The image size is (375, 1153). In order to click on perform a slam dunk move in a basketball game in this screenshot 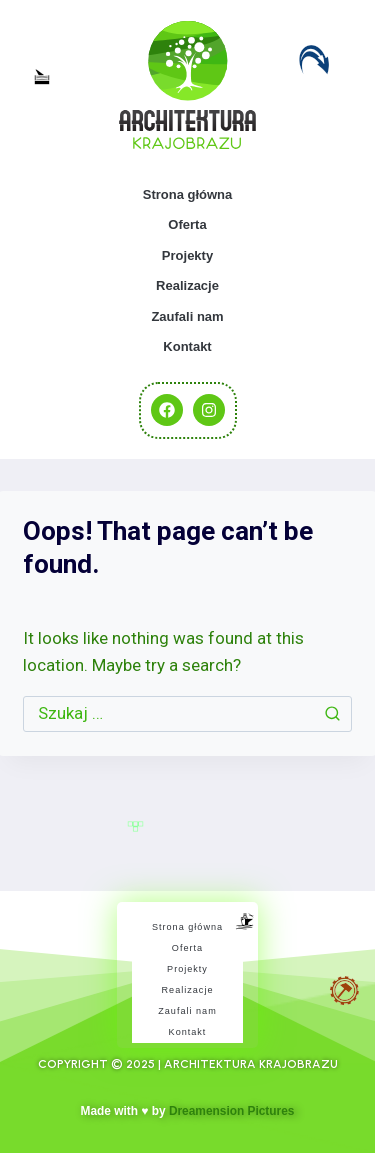, I will do `click(314, 60)`.